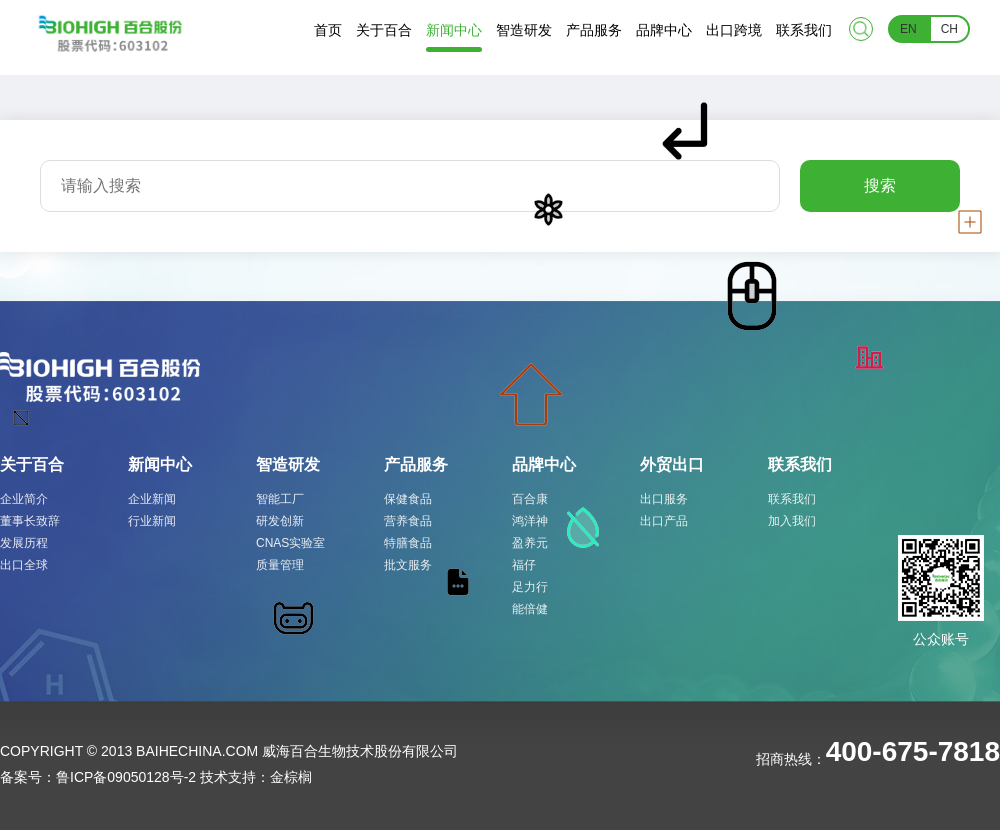 This screenshot has height=830, width=1000. Describe the element at coordinates (531, 397) in the screenshot. I see `upvote or like content` at that location.